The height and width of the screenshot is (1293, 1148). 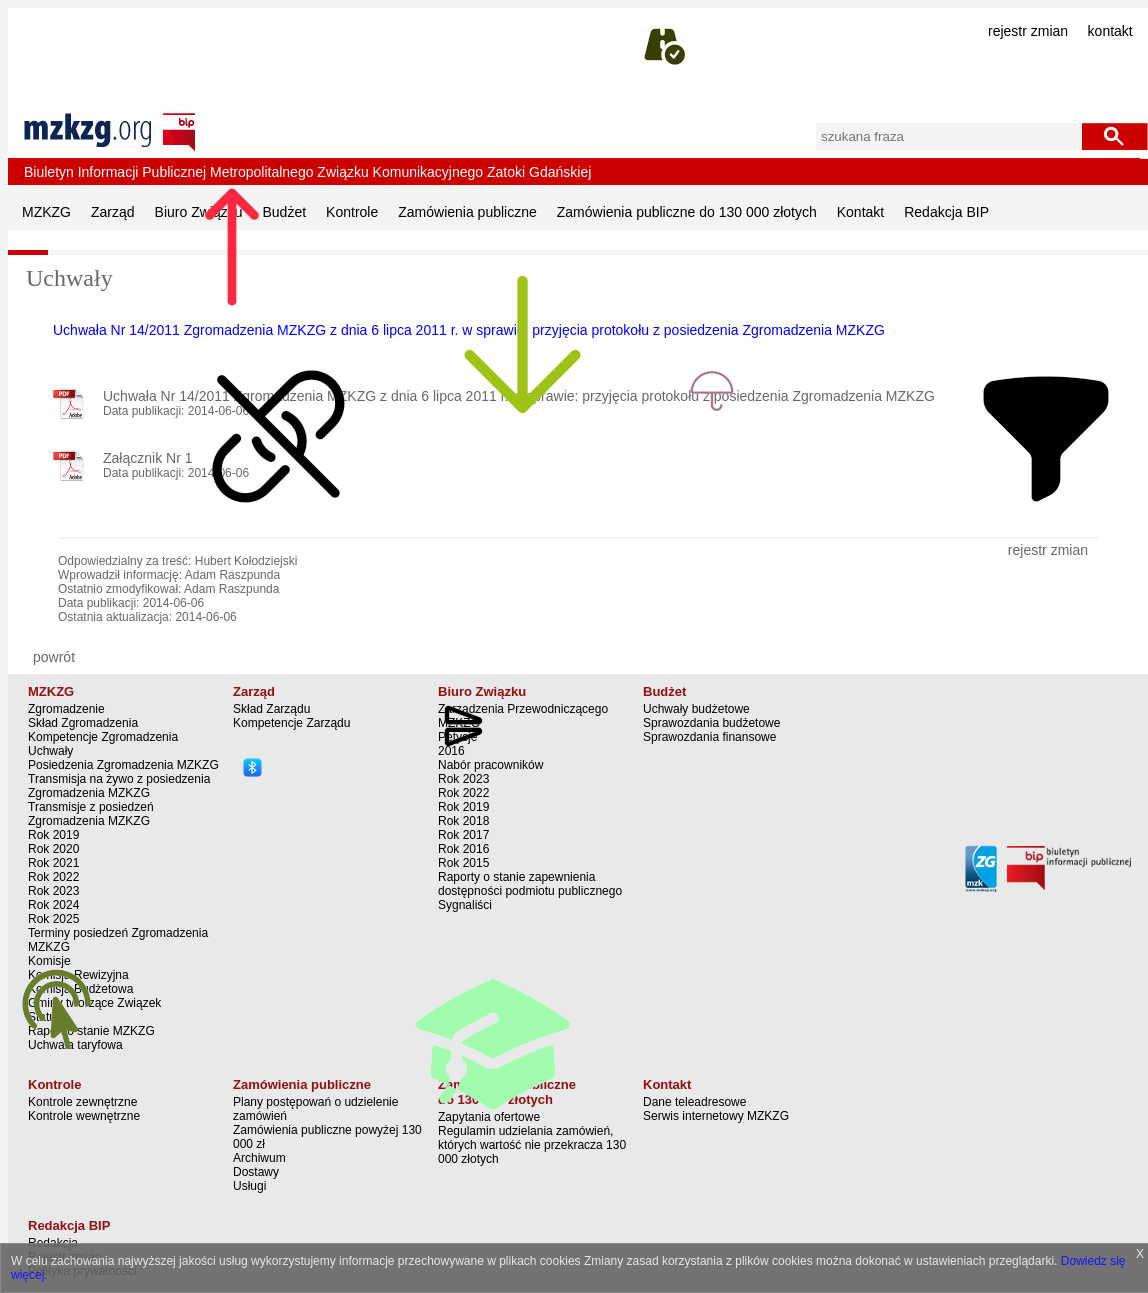 I want to click on access education or learning features, so click(x=493, y=1043).